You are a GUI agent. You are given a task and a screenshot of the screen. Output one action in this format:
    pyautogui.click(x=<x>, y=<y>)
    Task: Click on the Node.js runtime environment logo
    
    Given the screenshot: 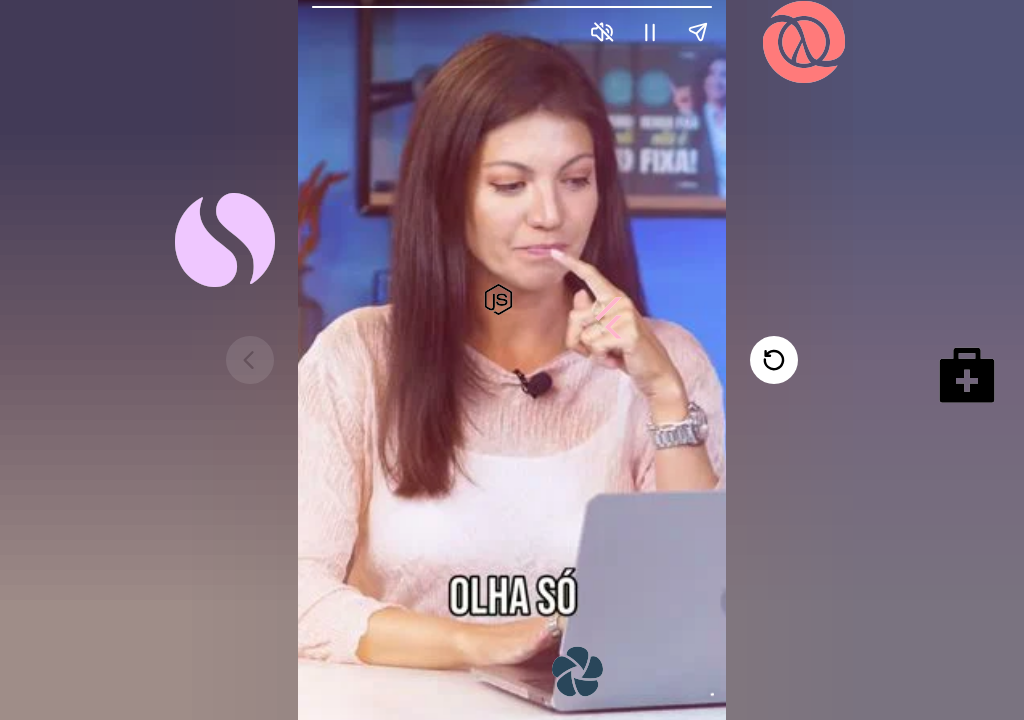 What is the action you would take?
    pyautogui.click(x=498, y=299)
    